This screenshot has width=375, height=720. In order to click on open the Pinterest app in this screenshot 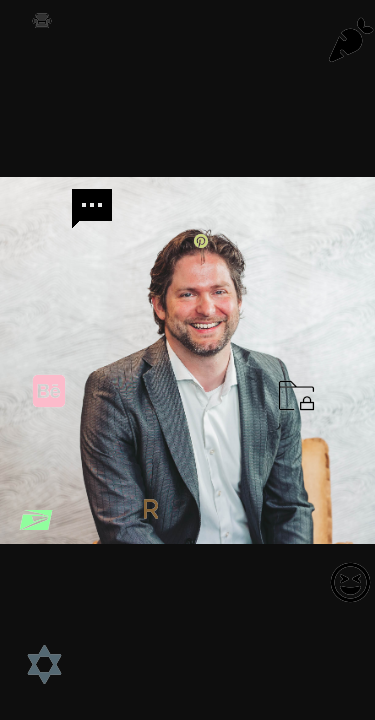, I will do `click(201, 241)`.